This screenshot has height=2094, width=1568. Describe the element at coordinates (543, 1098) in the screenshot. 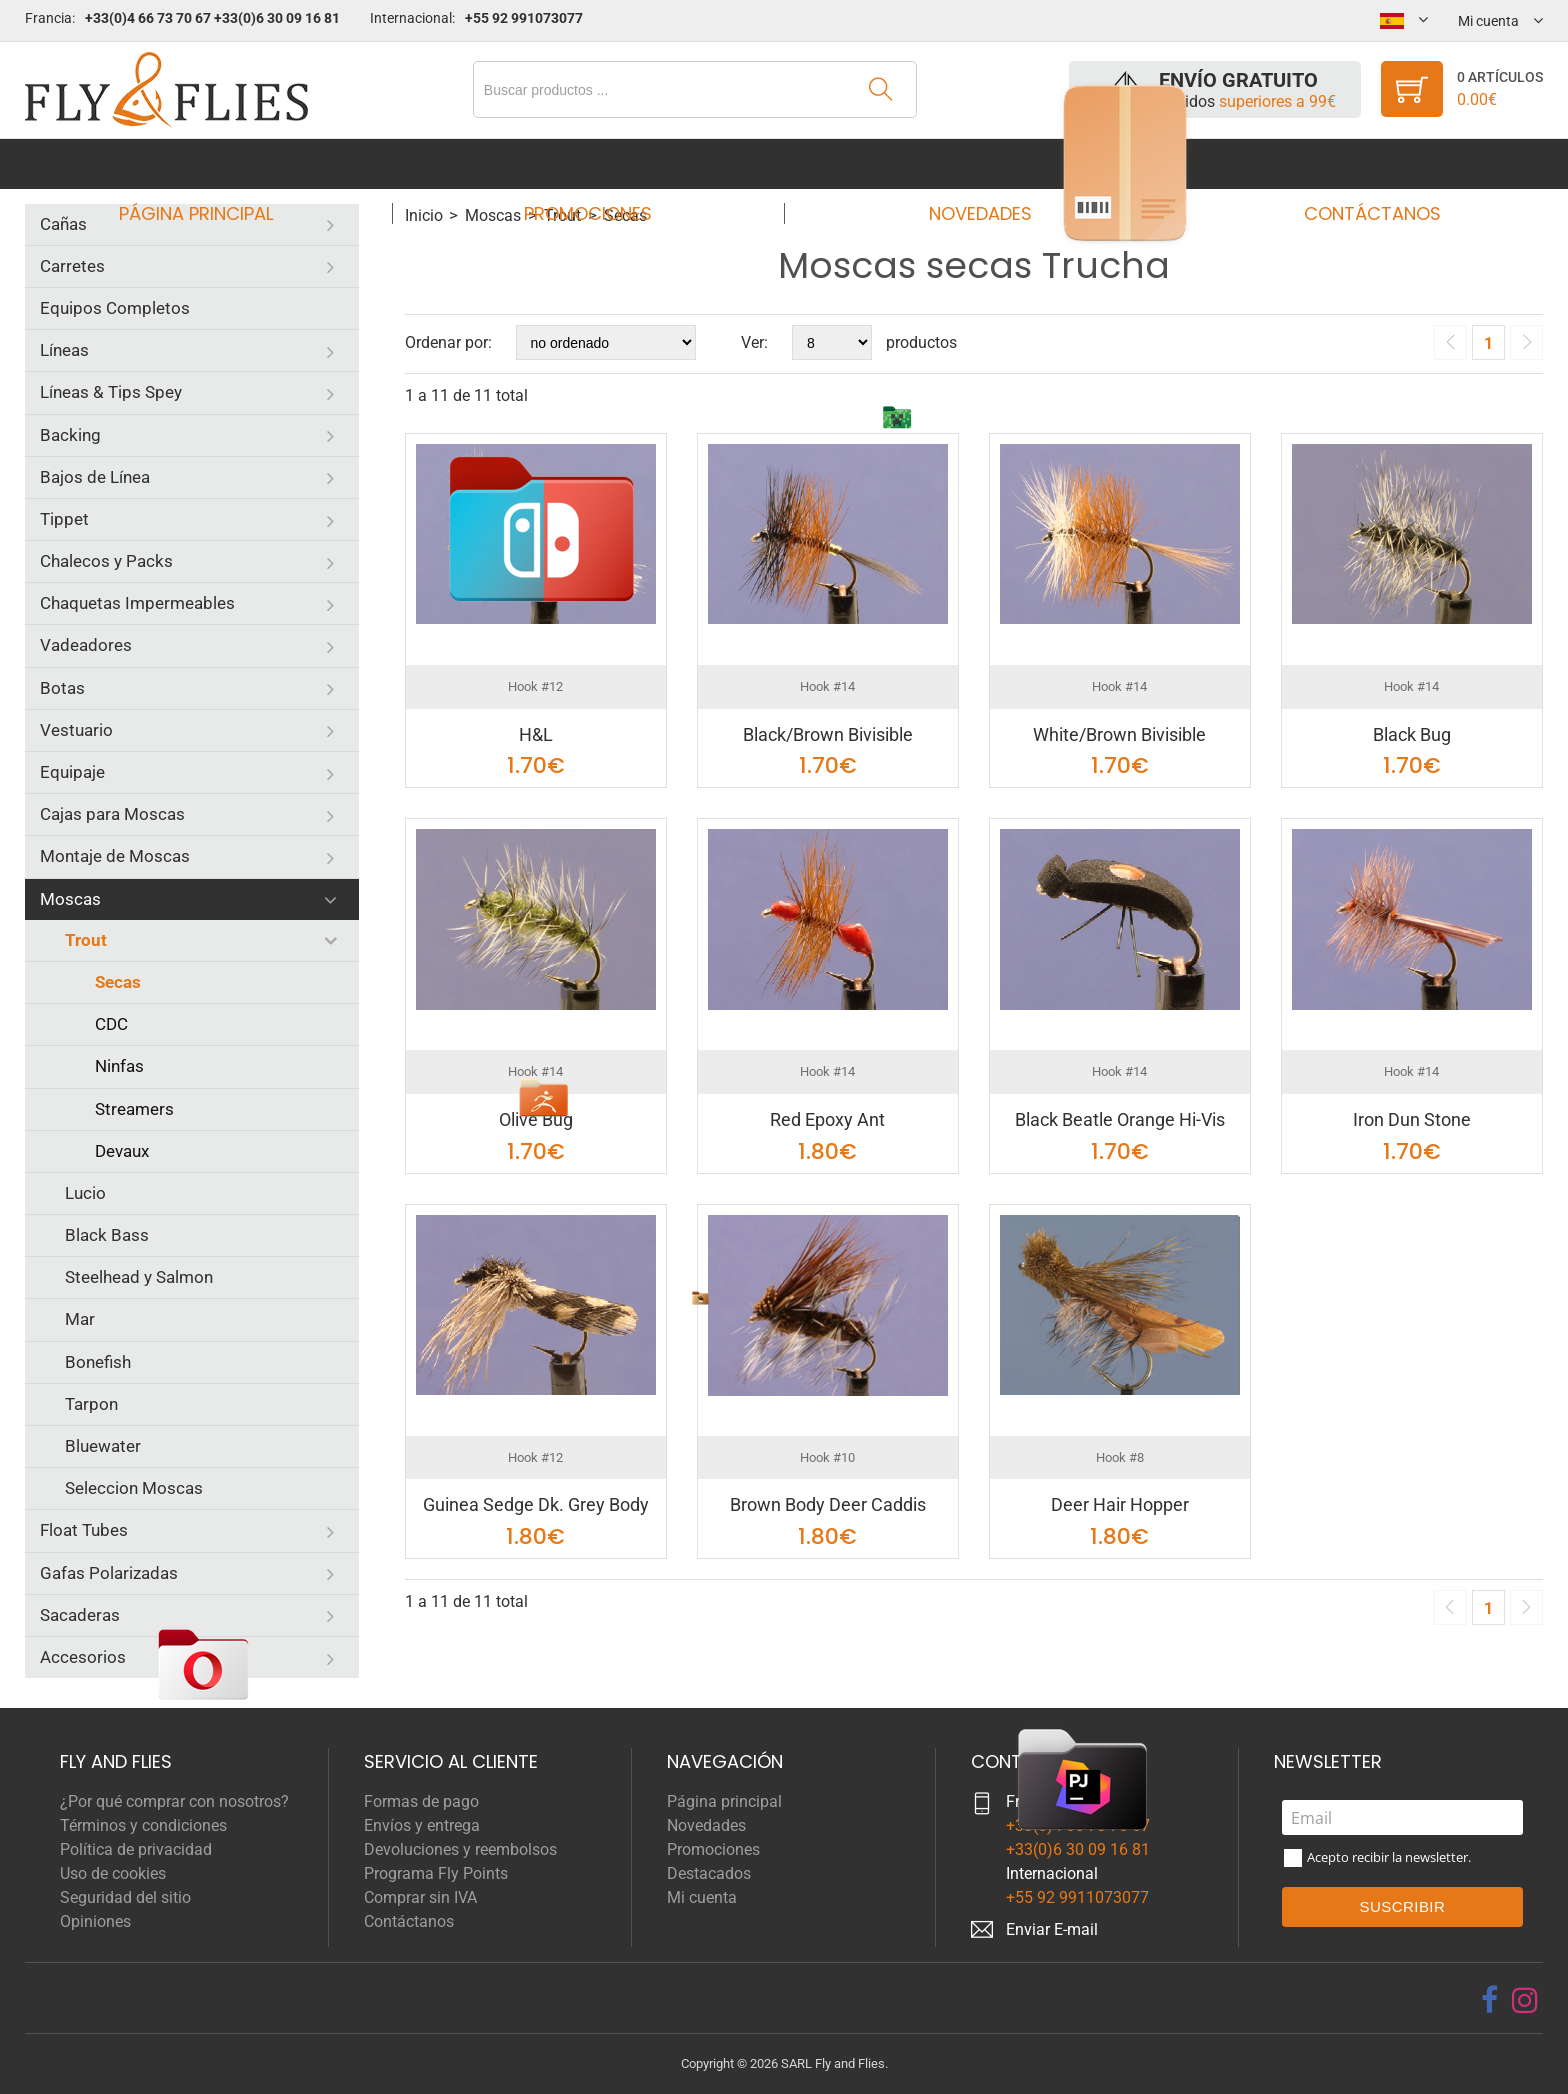

I see `open zbrush project files folder` at that location.